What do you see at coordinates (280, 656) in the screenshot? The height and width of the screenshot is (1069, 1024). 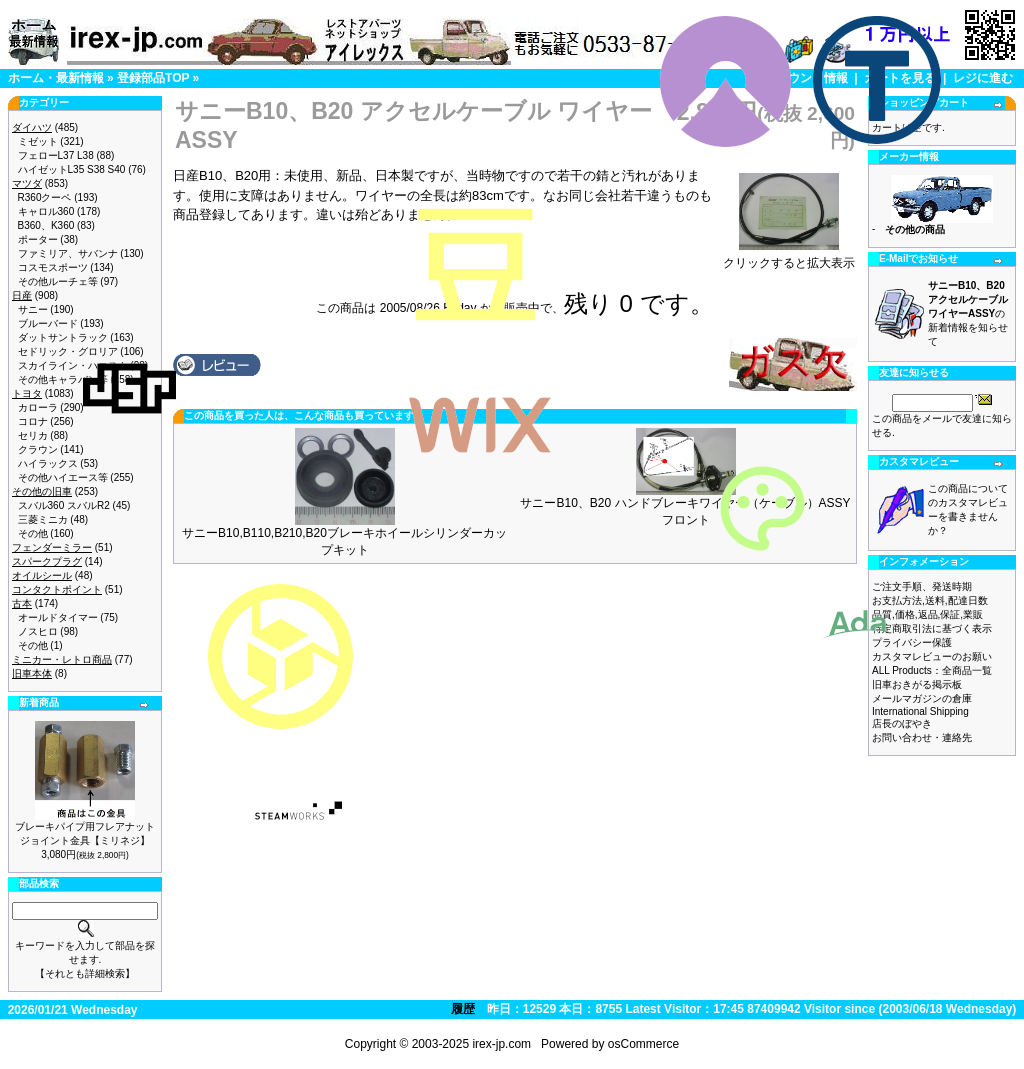 I see `google container-optimized os logo` at bounding box center [280, 656].